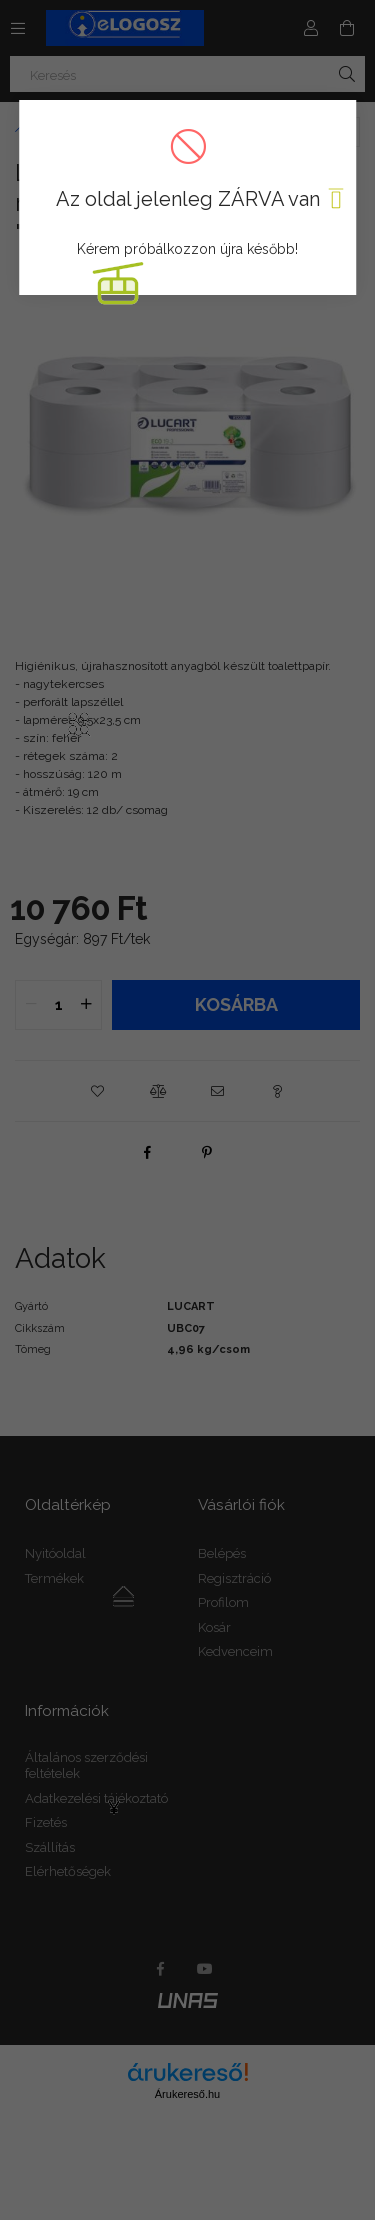  Describe the element at coordinates (336, 198) in the screenshot. I see `align object to top edge` at that location.